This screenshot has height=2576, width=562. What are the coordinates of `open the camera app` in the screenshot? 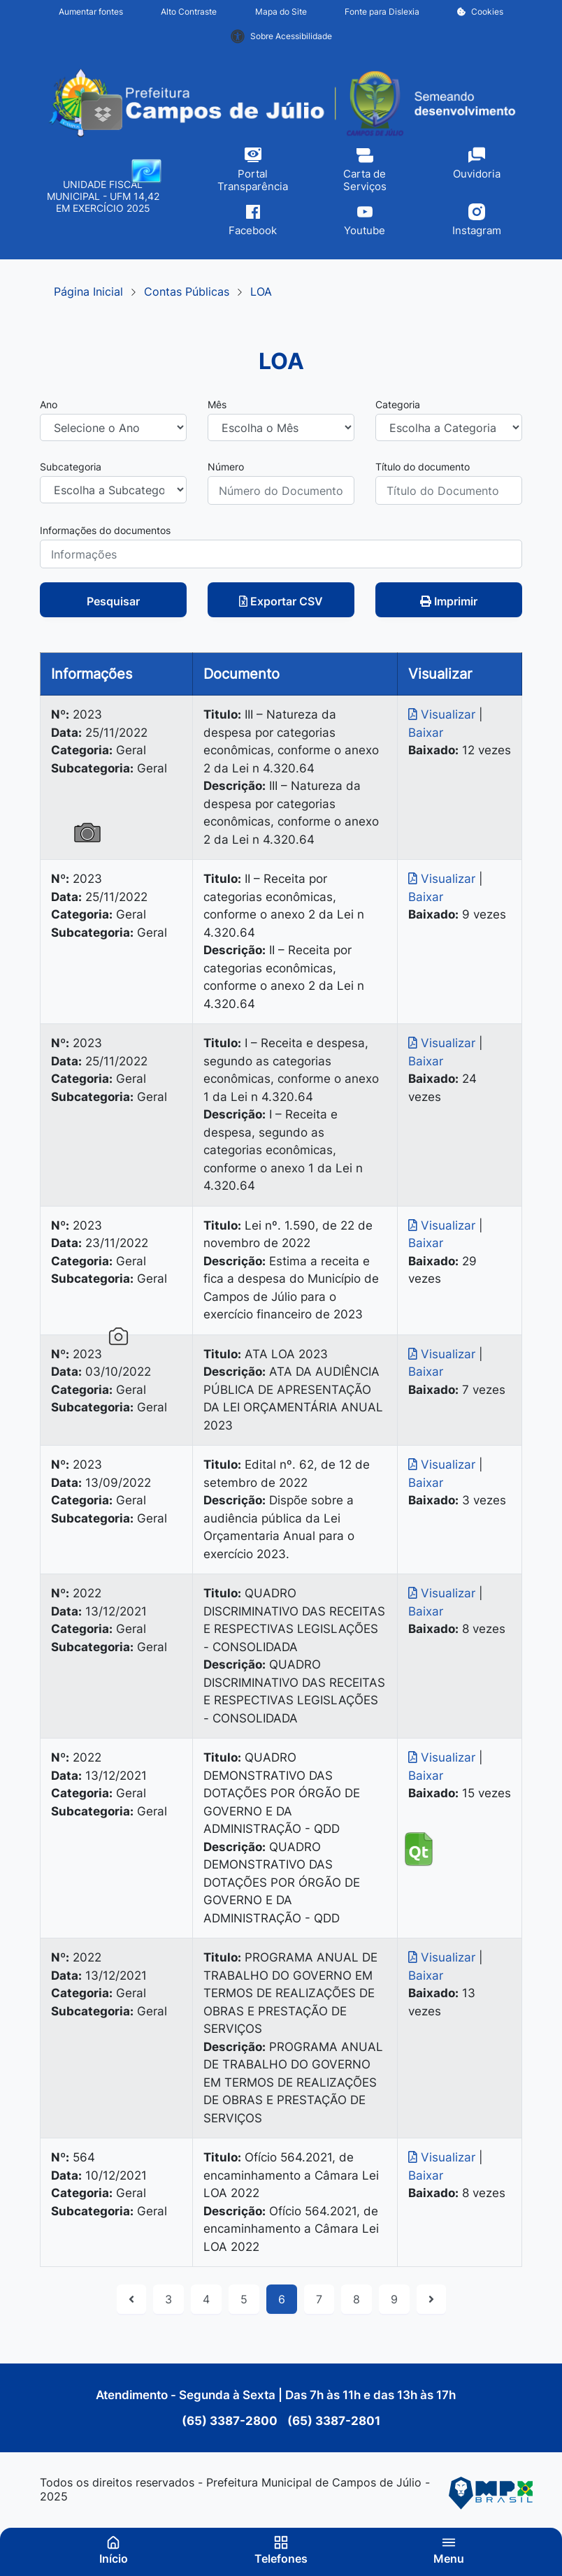 It's located at (118, 1337).